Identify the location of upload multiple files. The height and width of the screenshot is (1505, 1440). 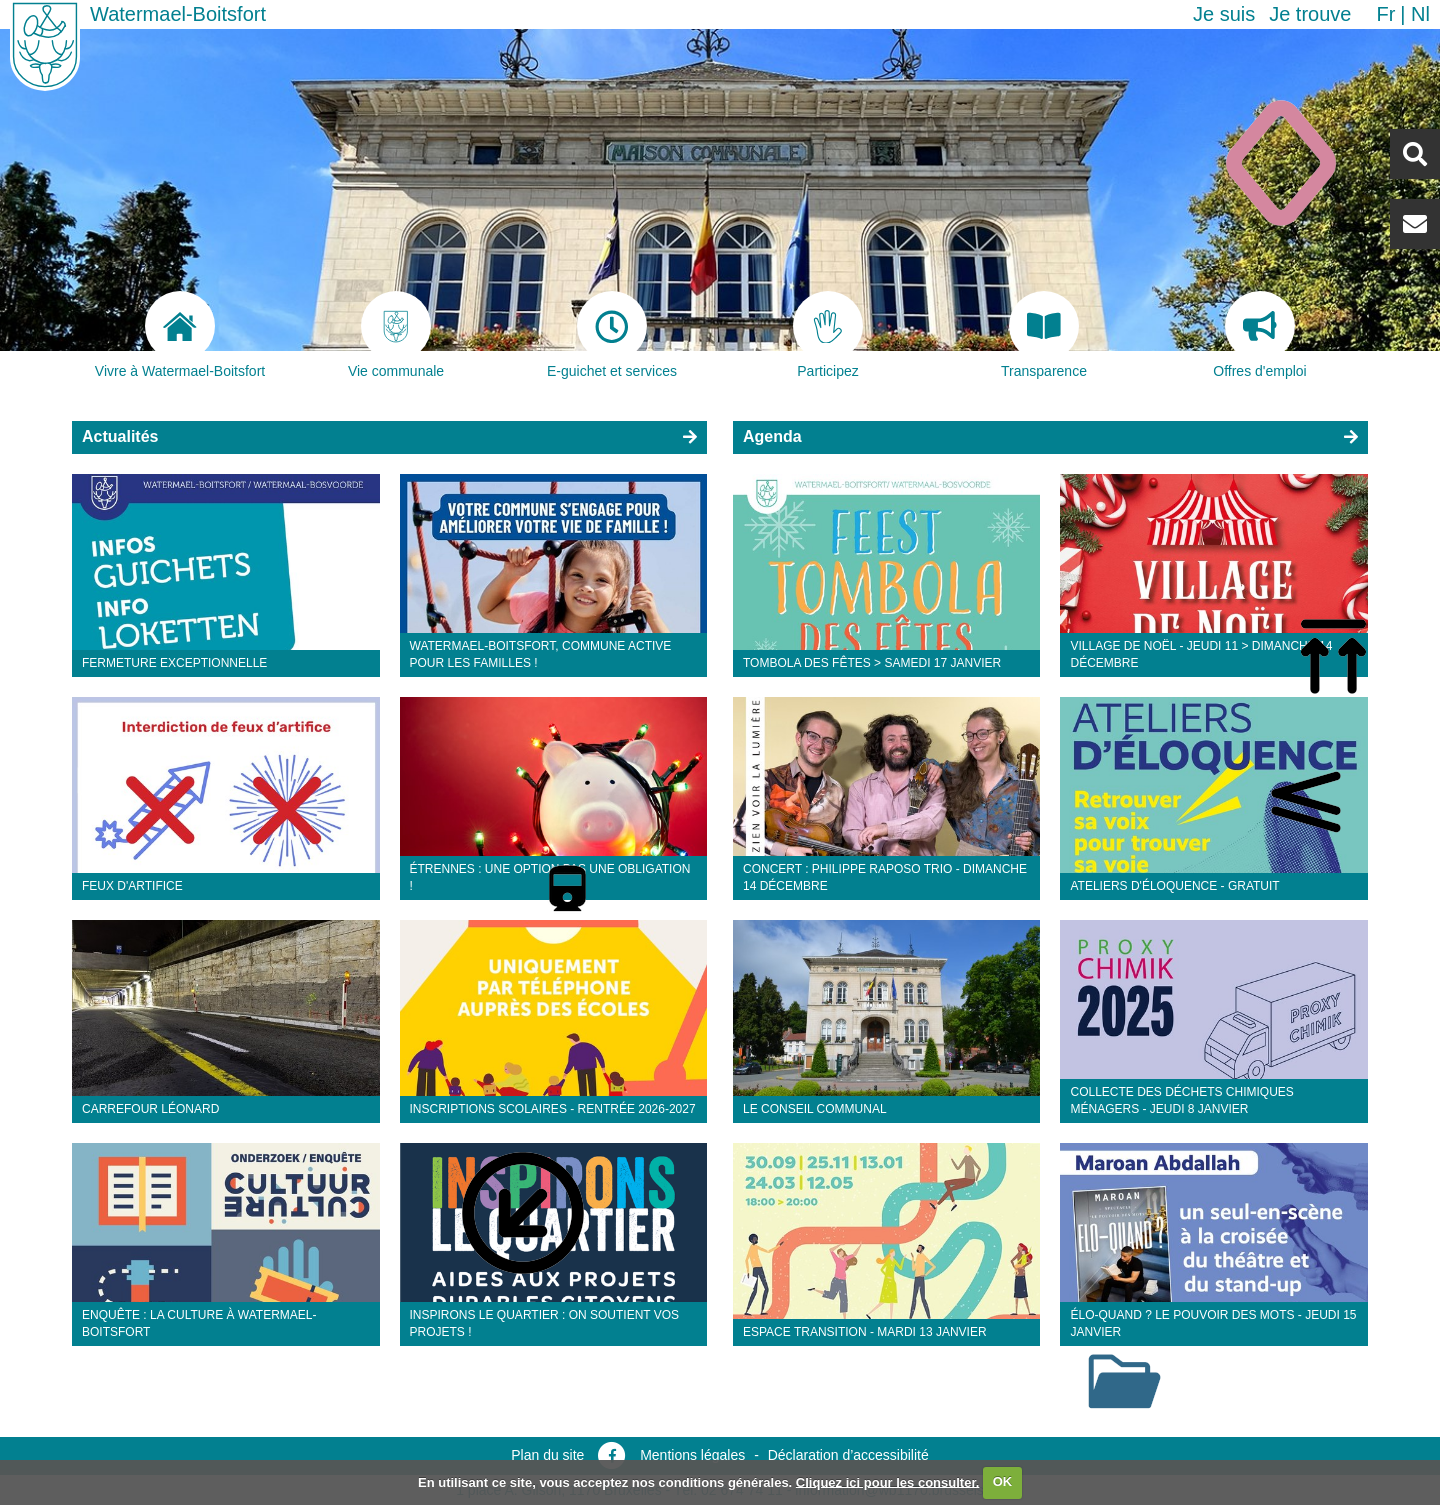
(1333, 656).